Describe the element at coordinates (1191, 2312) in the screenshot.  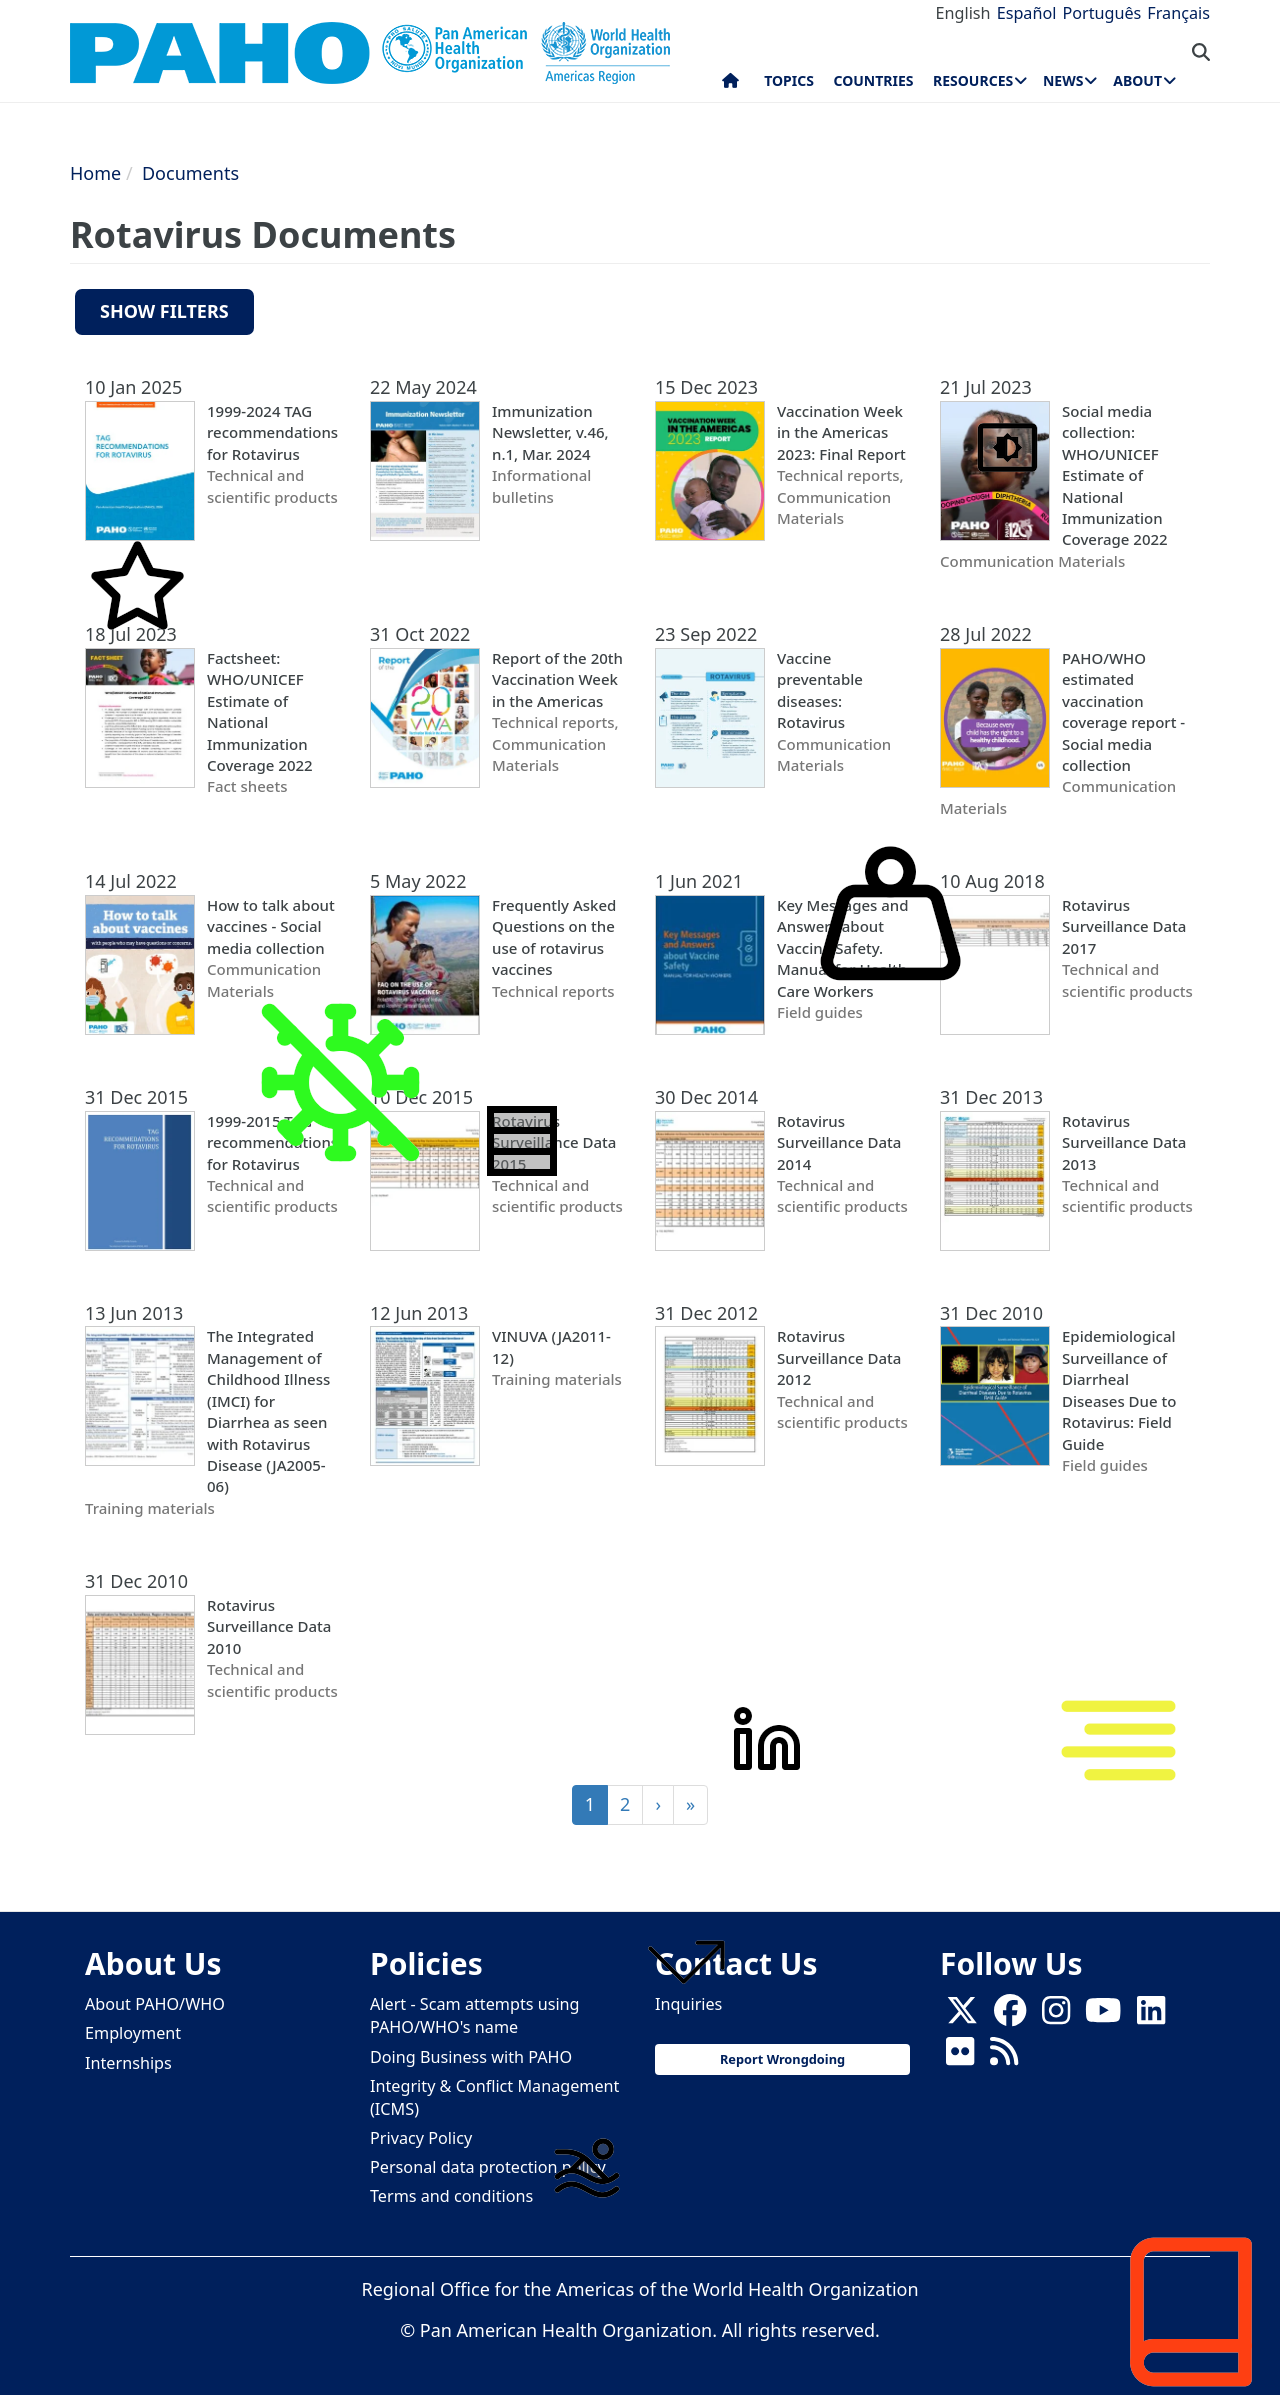
I see `open a book or reading view` at that location.